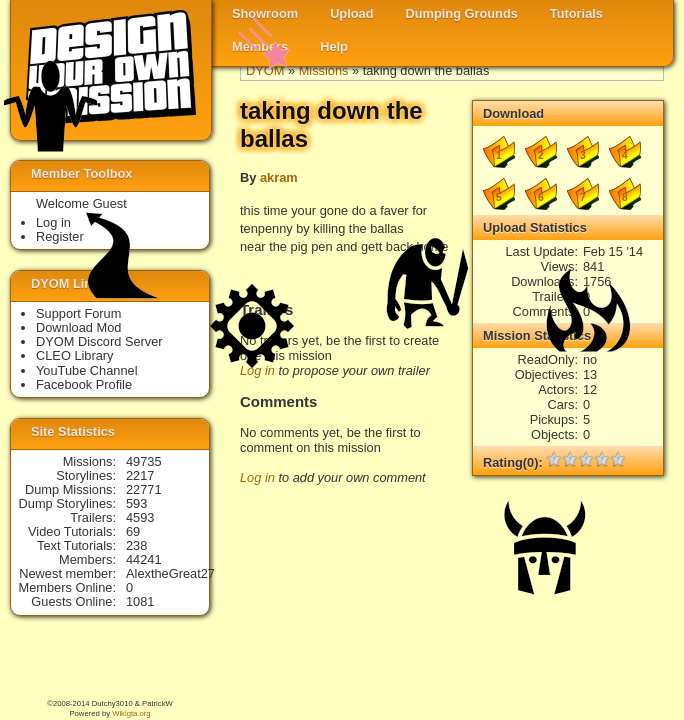 This screenshot has height=720, width=684. What do you see at coordinates (50, 105) in the screenshot?
I see `indicates unknown or uncertain status` at bounding box center [50, 105].